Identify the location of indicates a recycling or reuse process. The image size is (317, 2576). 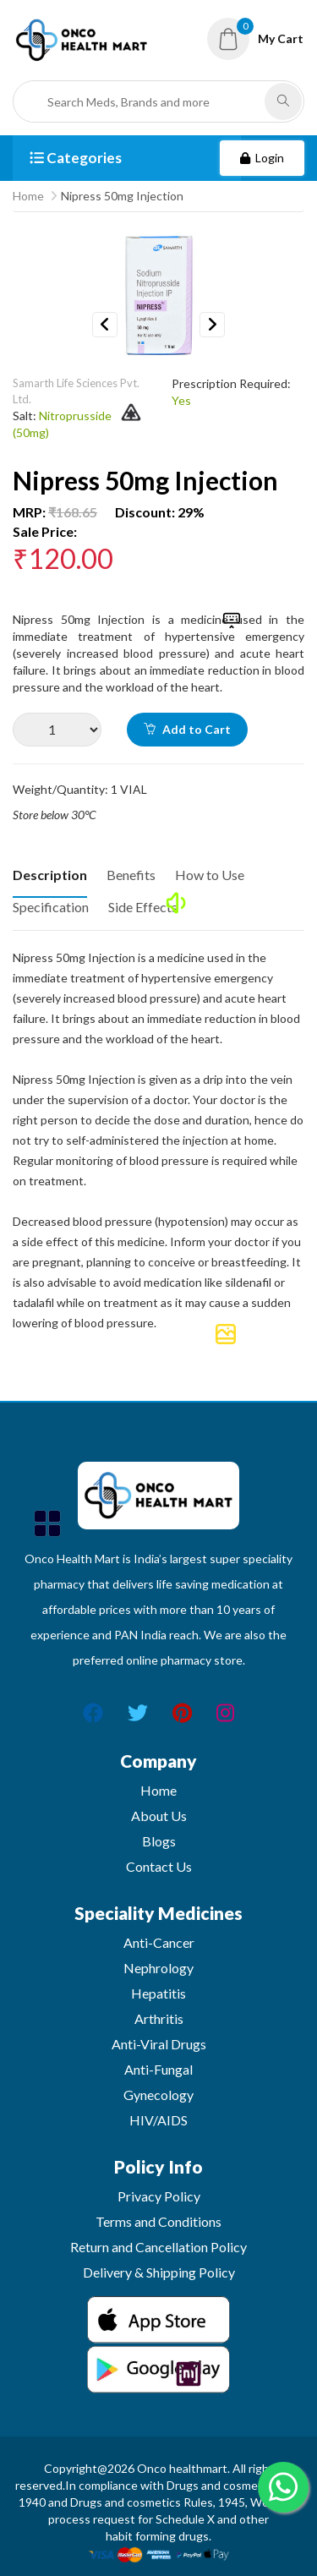
(131, 413).